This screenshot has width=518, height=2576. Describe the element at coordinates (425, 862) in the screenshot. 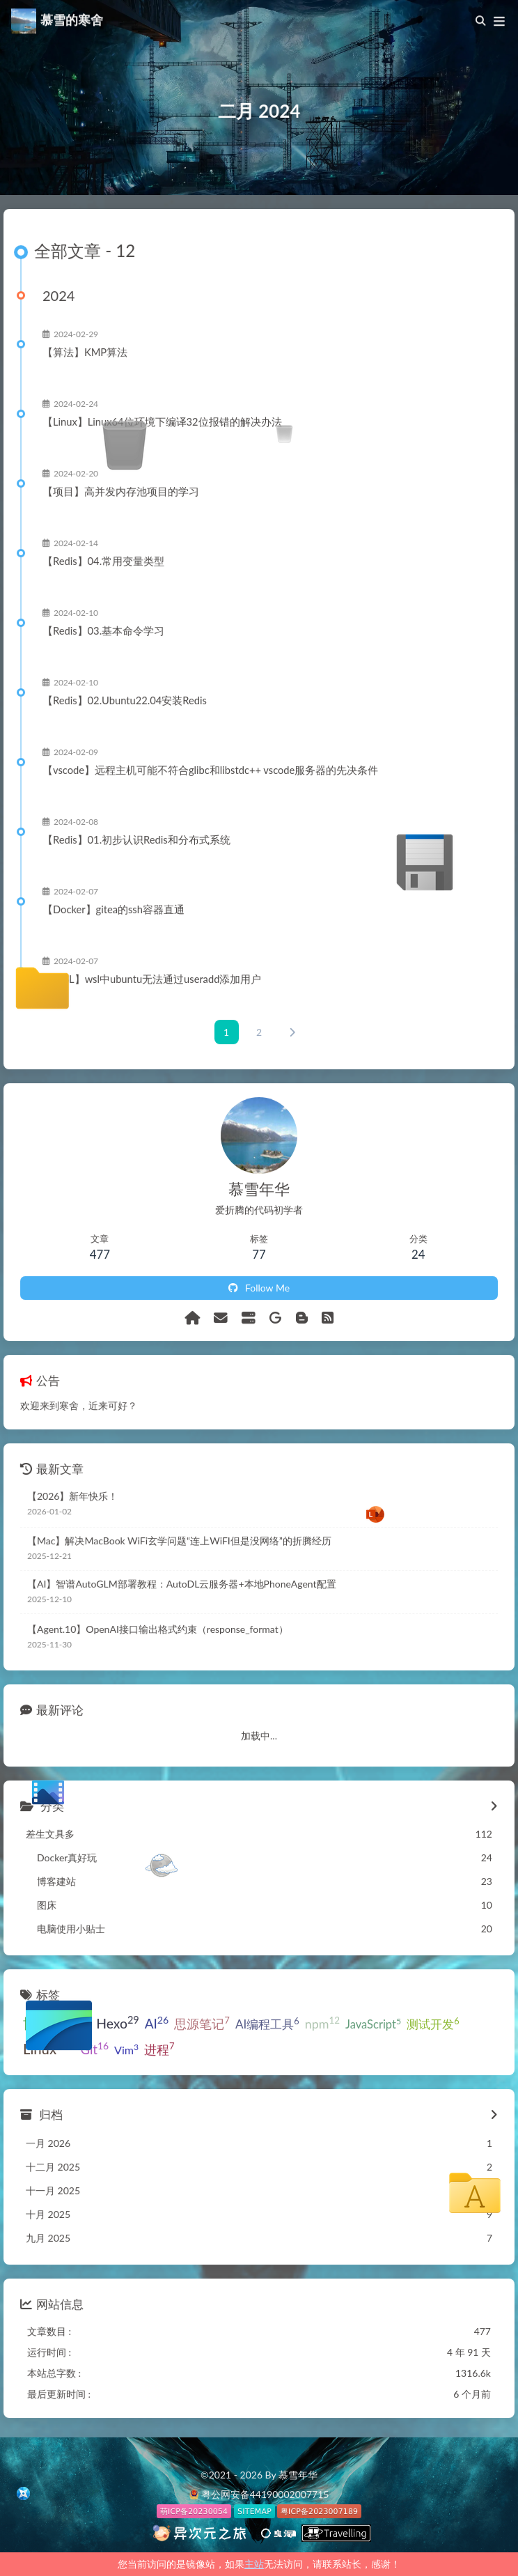

I see `save the current file or document` at that location.